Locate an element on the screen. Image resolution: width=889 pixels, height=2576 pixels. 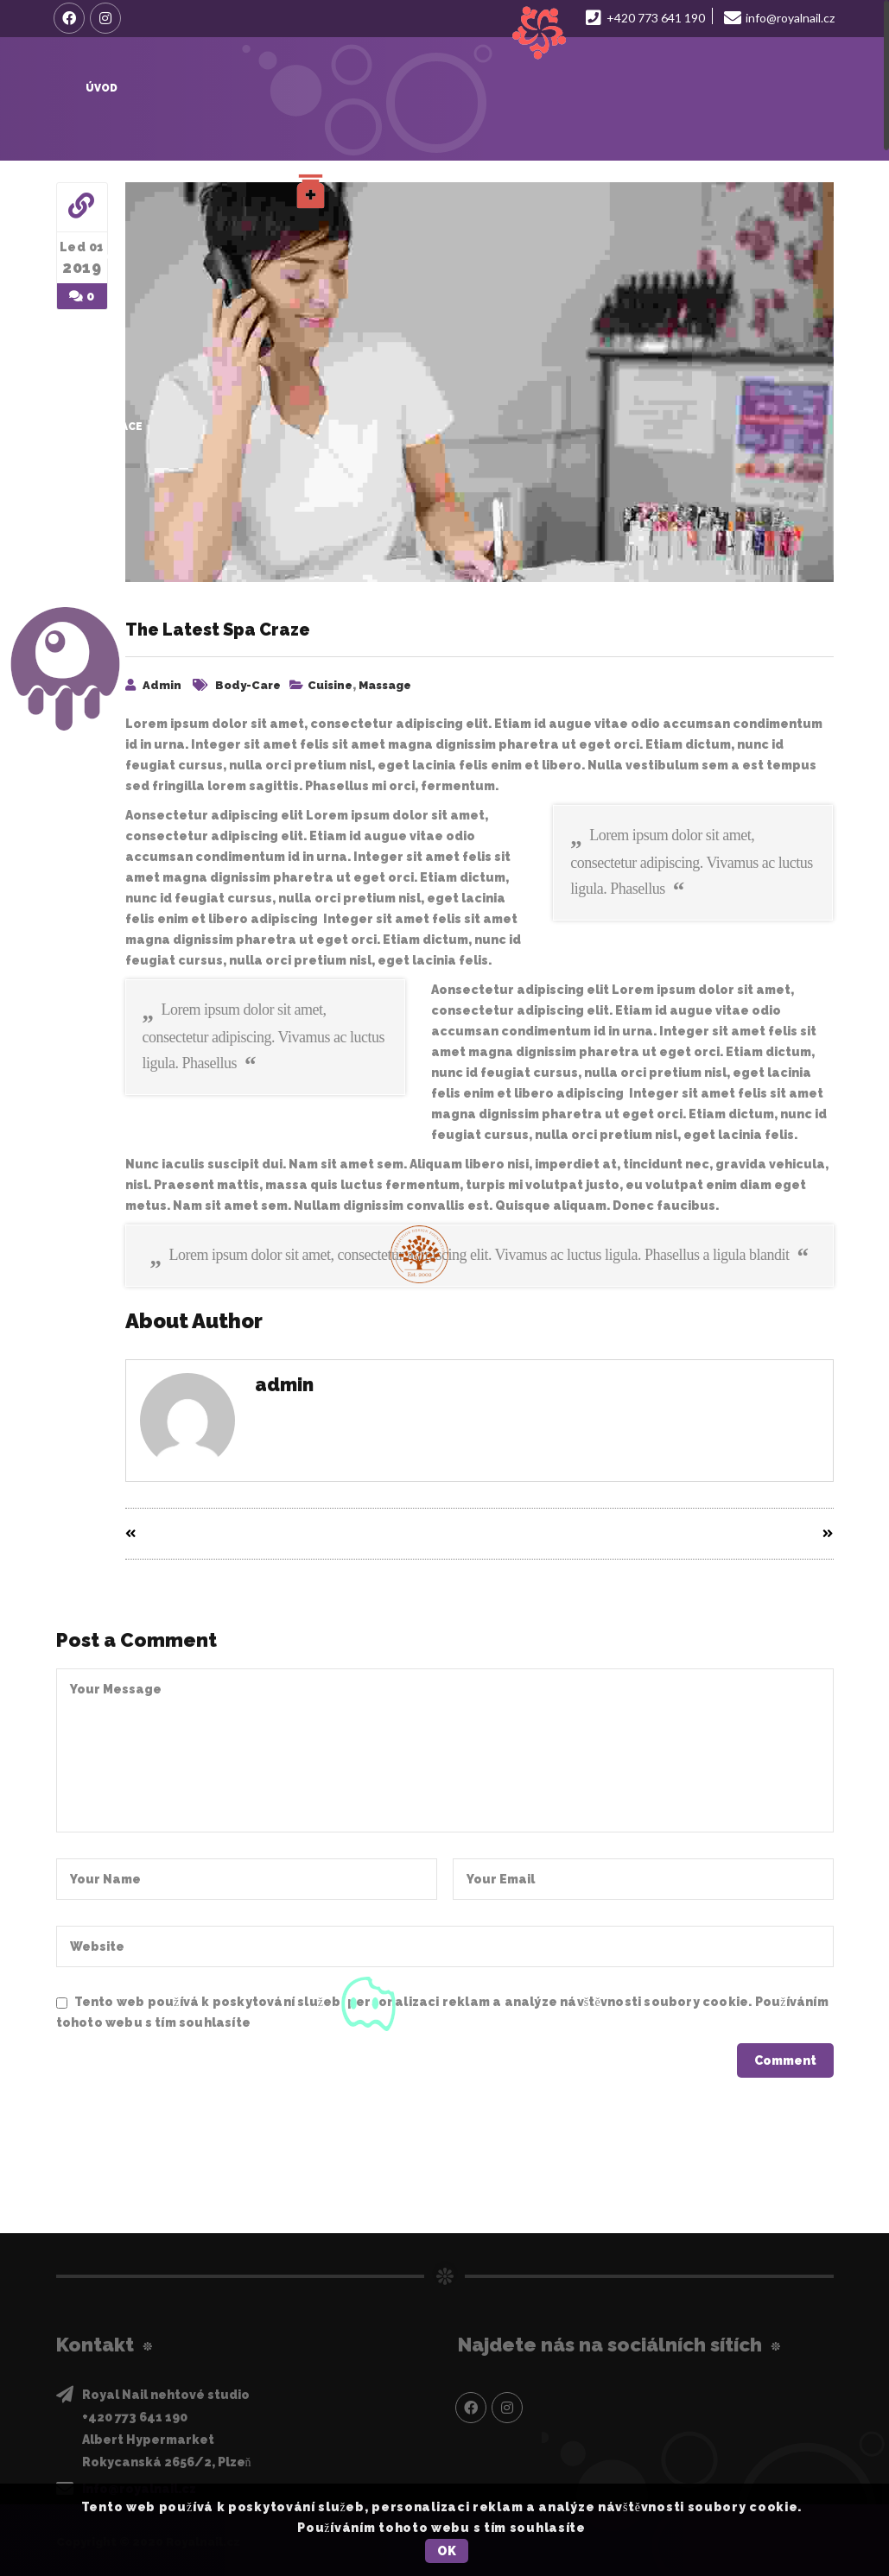
visit the Interaction Design Foundation website is located at coordinates (419, 1254).